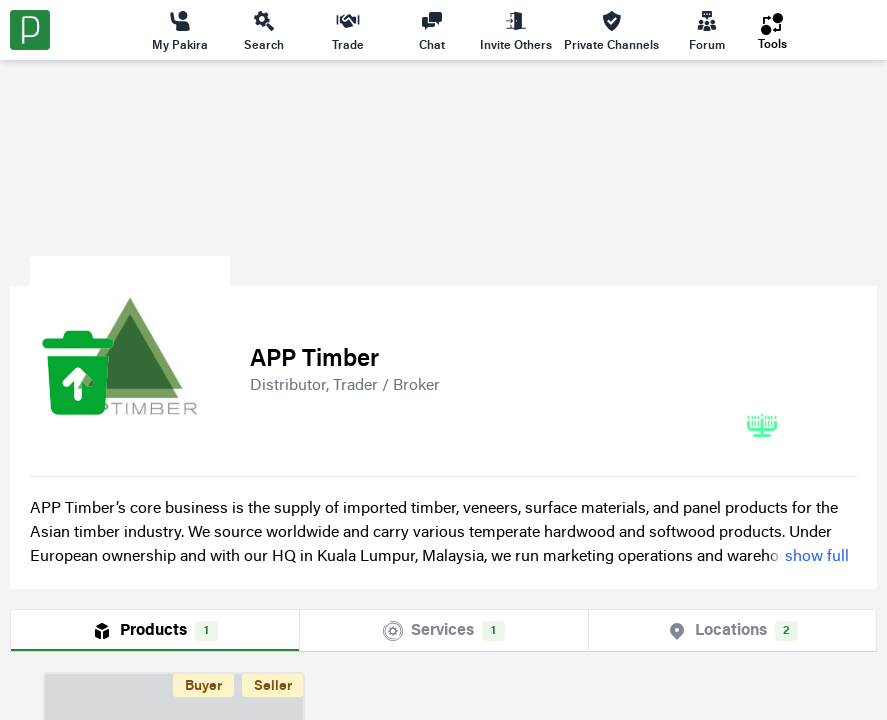  Describe the element at coordinates (78, 374) in the screenshot. I see `restore item from trash` at that location.